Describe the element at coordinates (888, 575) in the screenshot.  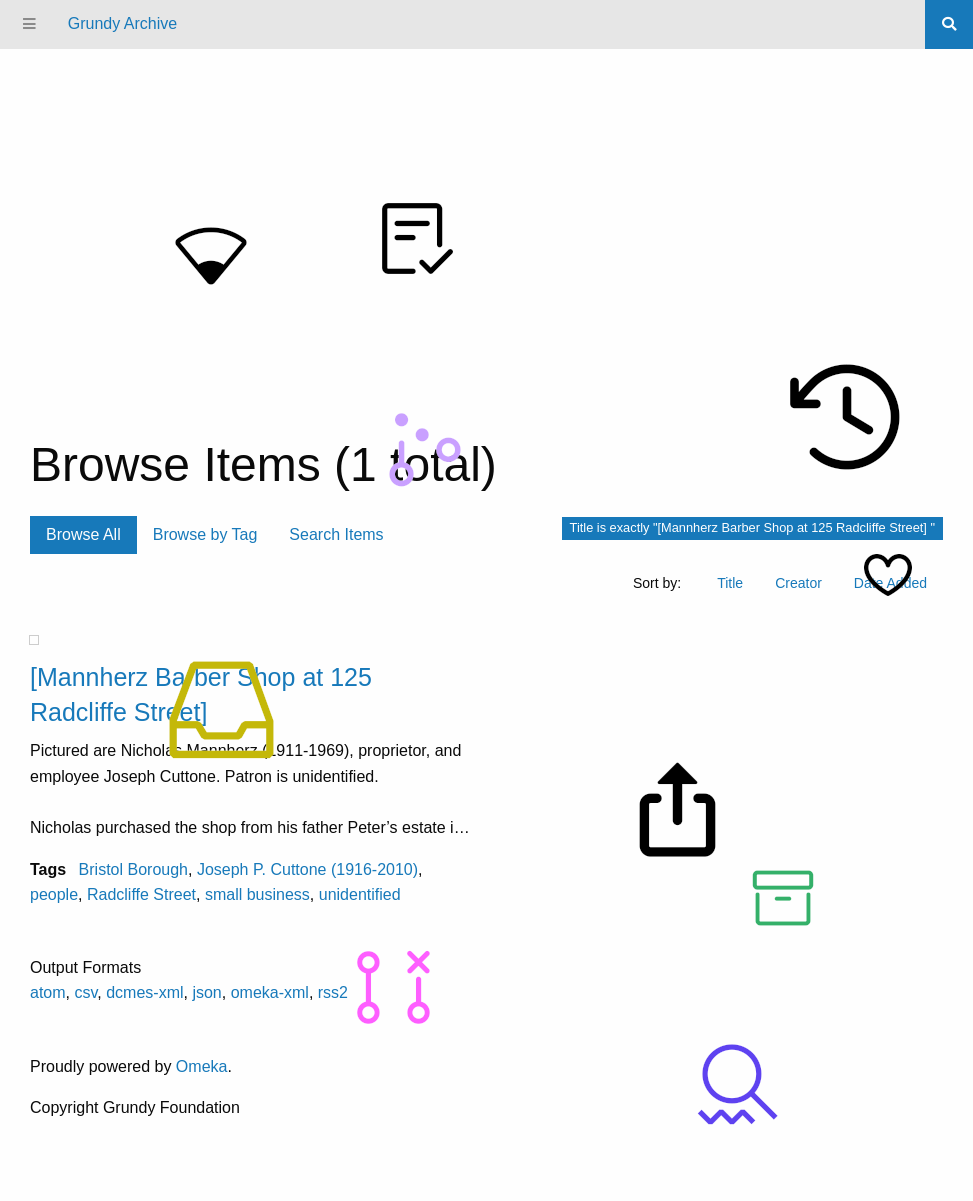
I see `like or favorite an item` at that location.